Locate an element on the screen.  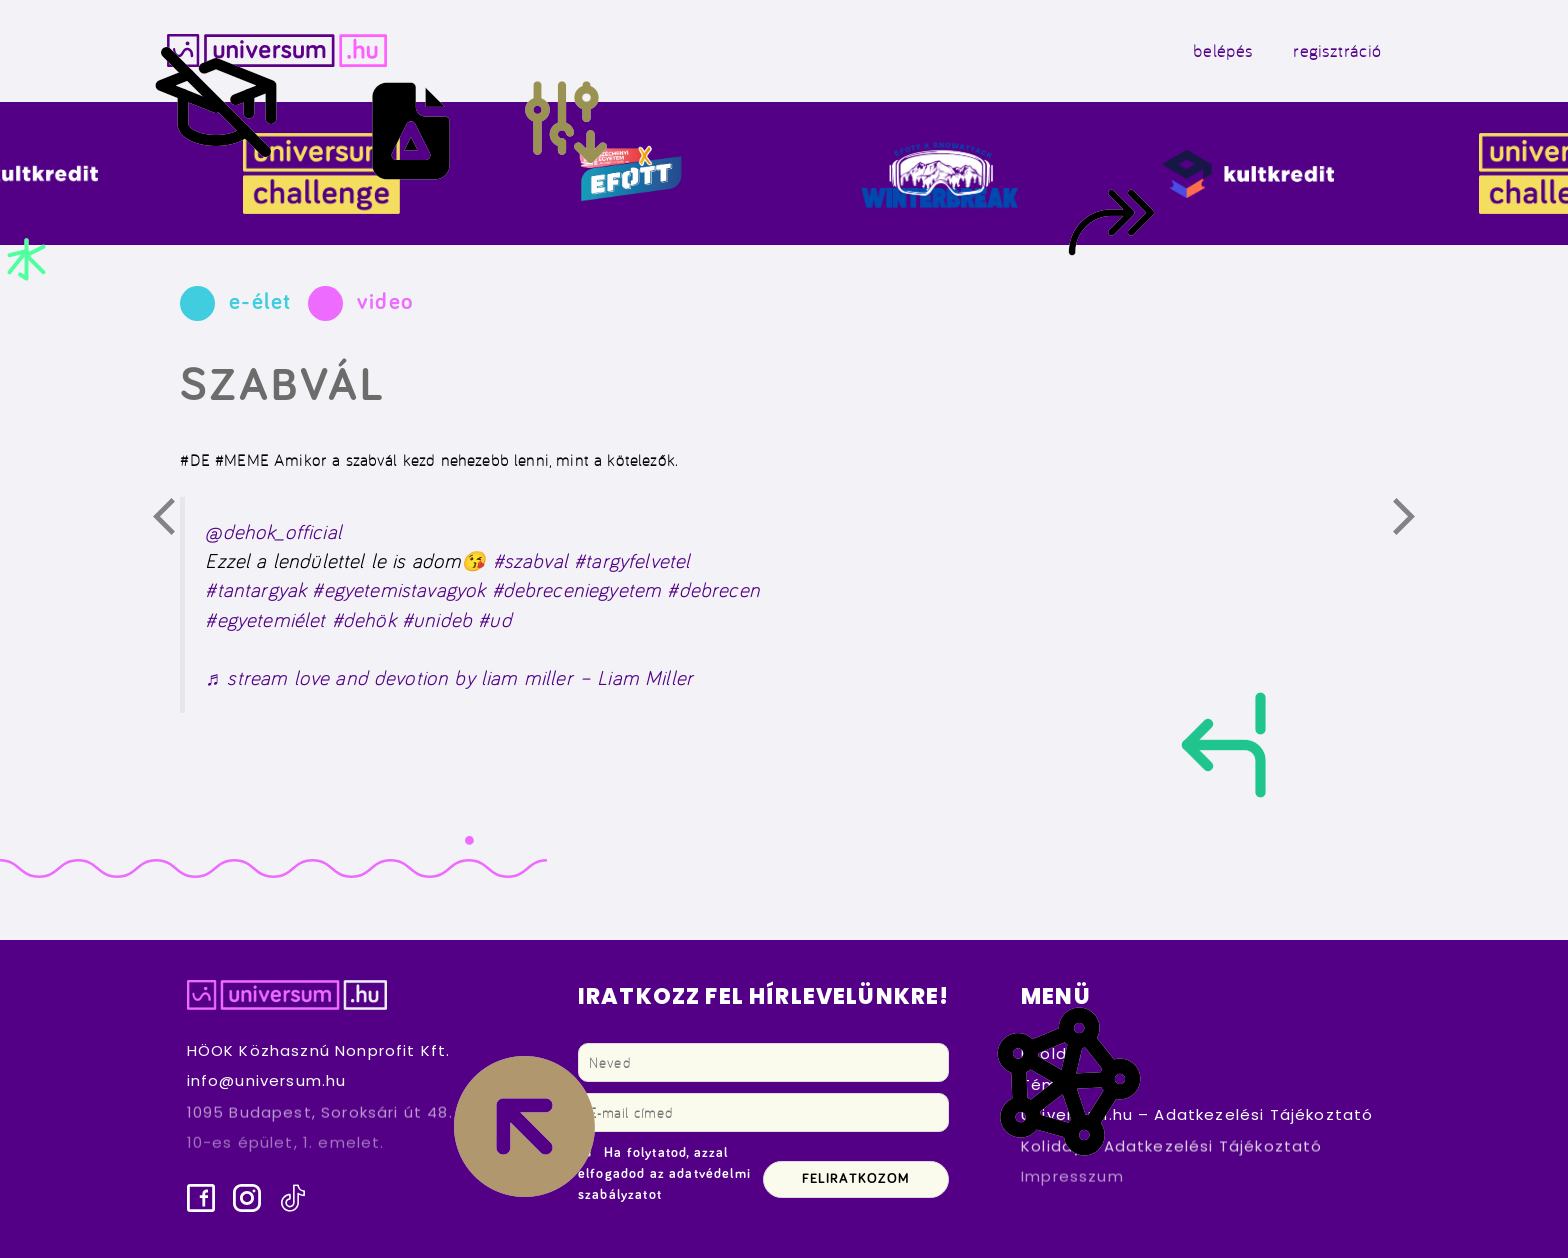
school or education unavailable is located at coordinates (216, 102).